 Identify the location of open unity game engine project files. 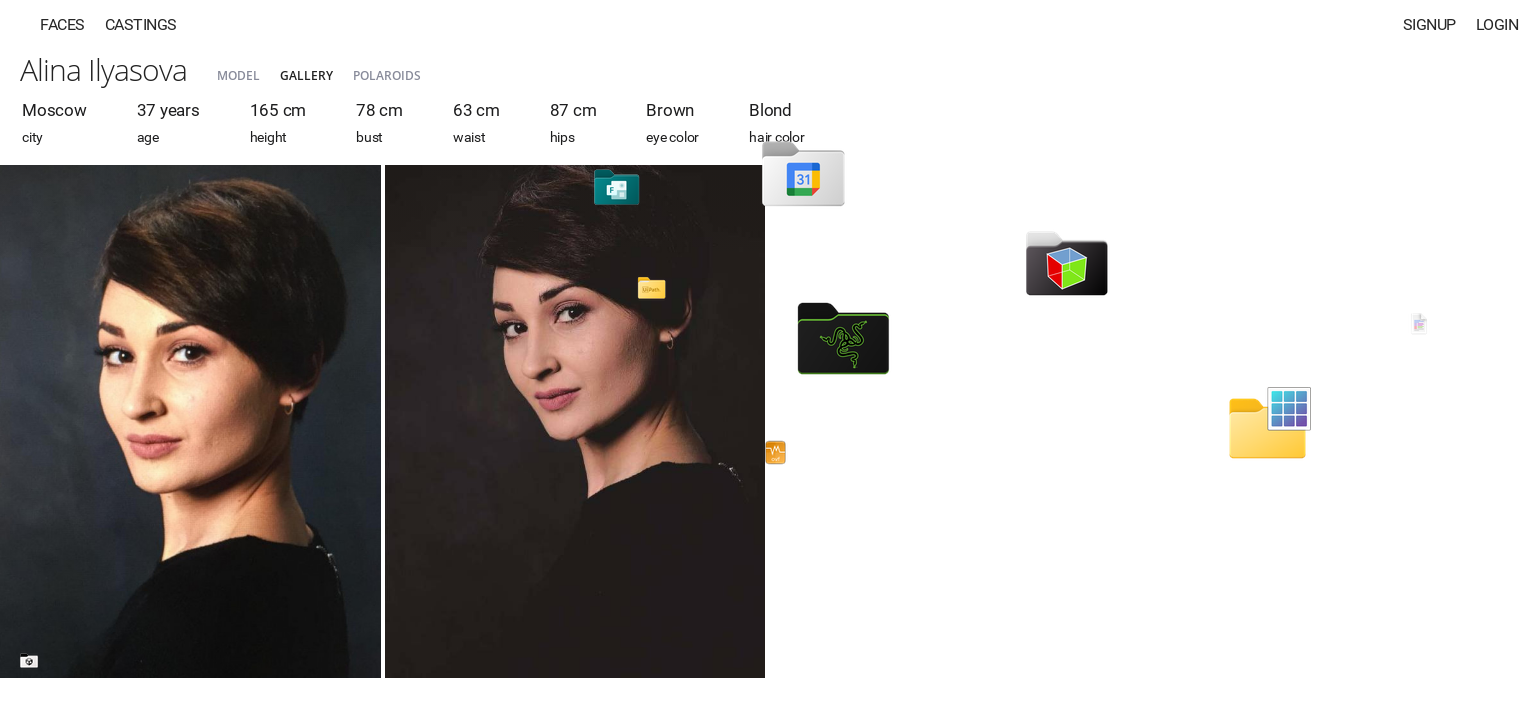
(29, 661).